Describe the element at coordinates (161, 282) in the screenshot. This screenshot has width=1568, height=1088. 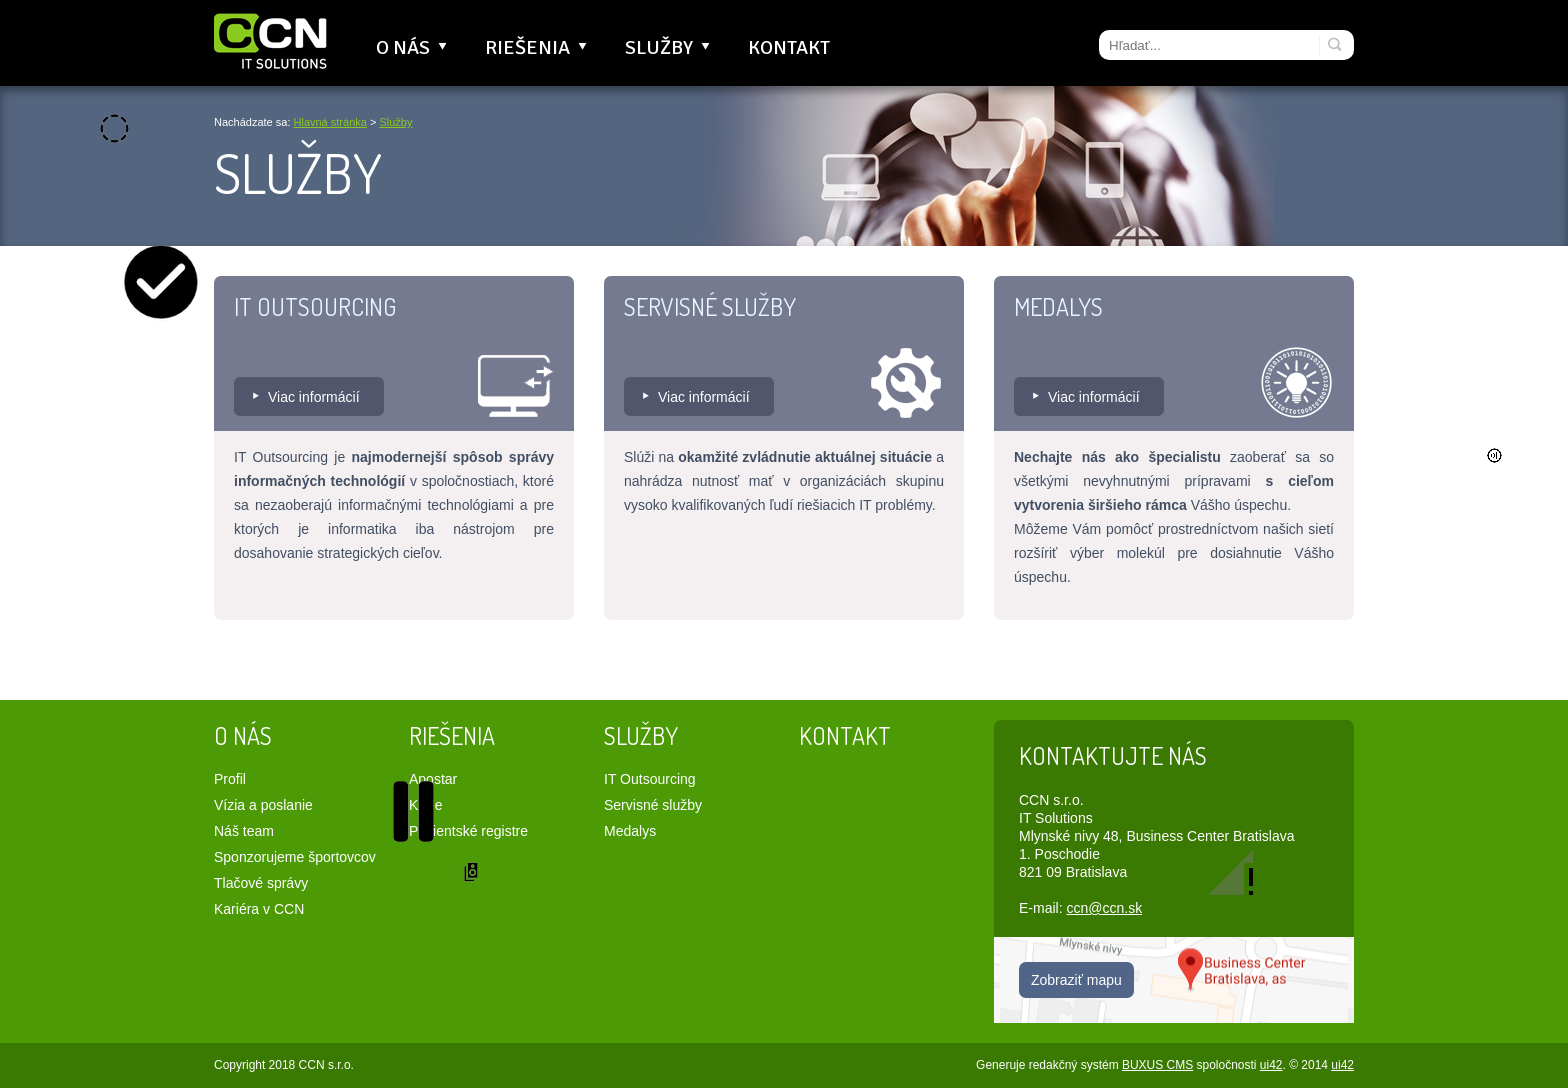
I see `indicates a completed or successful action` at that location.